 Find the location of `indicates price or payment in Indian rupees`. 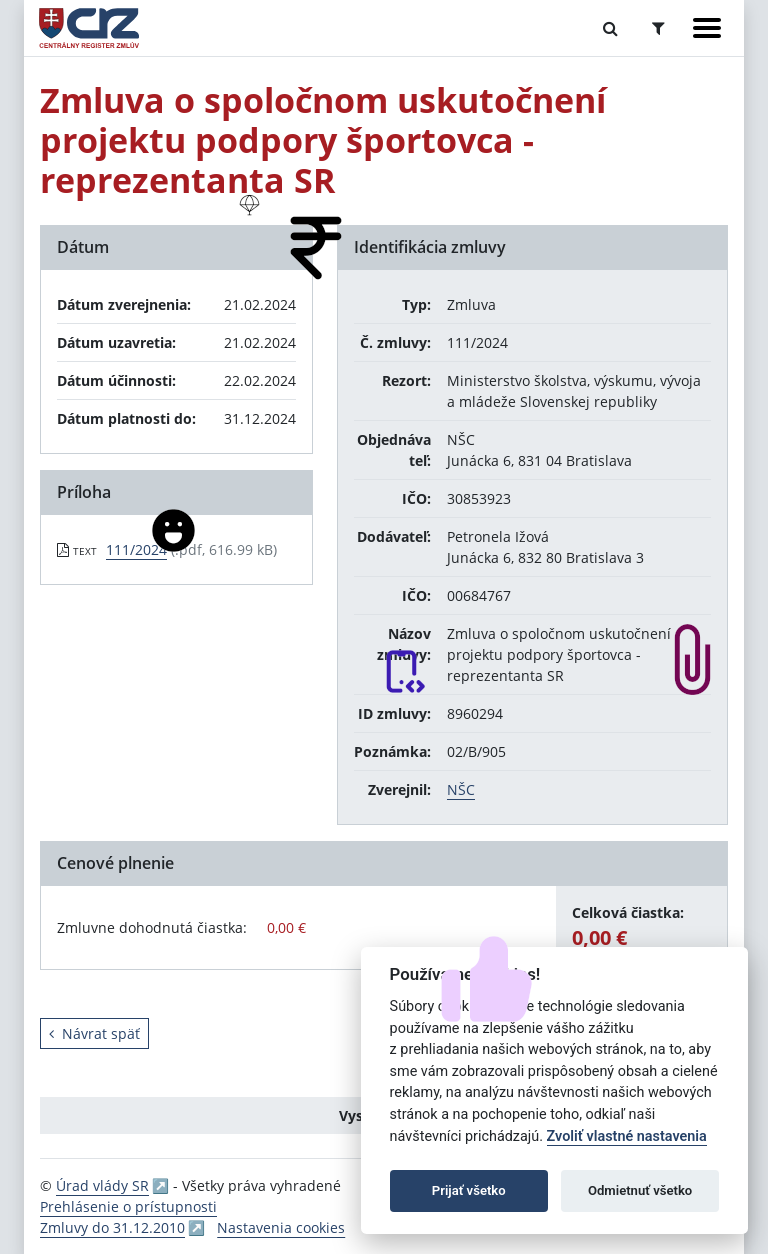

indicates price or payment in Indian rupees is located at coordinates (314, 248).